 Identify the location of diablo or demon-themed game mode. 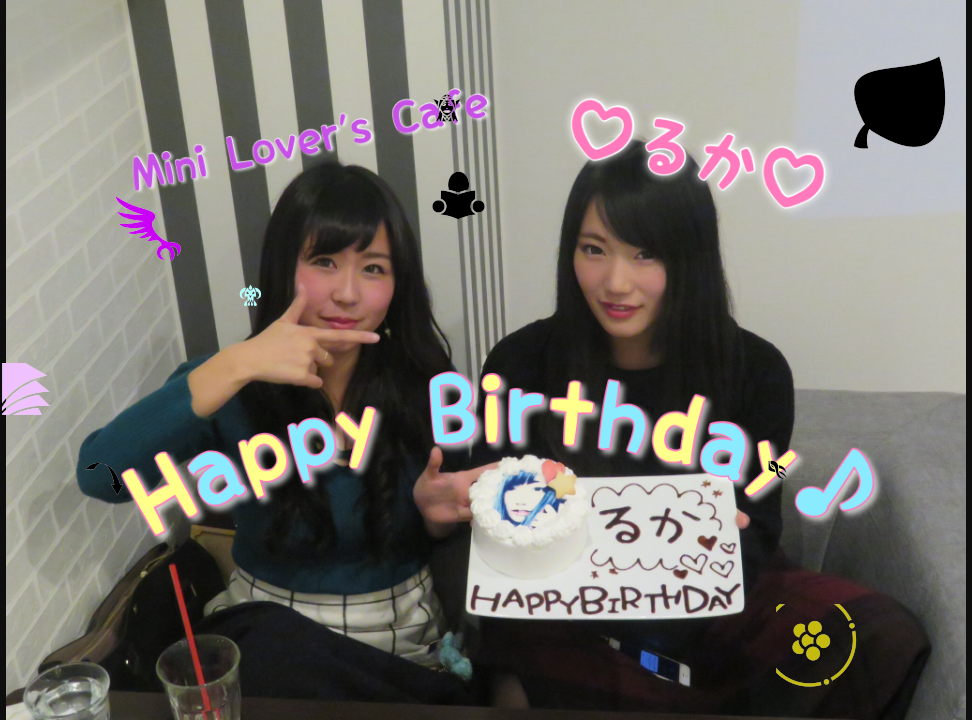
(250, 295).